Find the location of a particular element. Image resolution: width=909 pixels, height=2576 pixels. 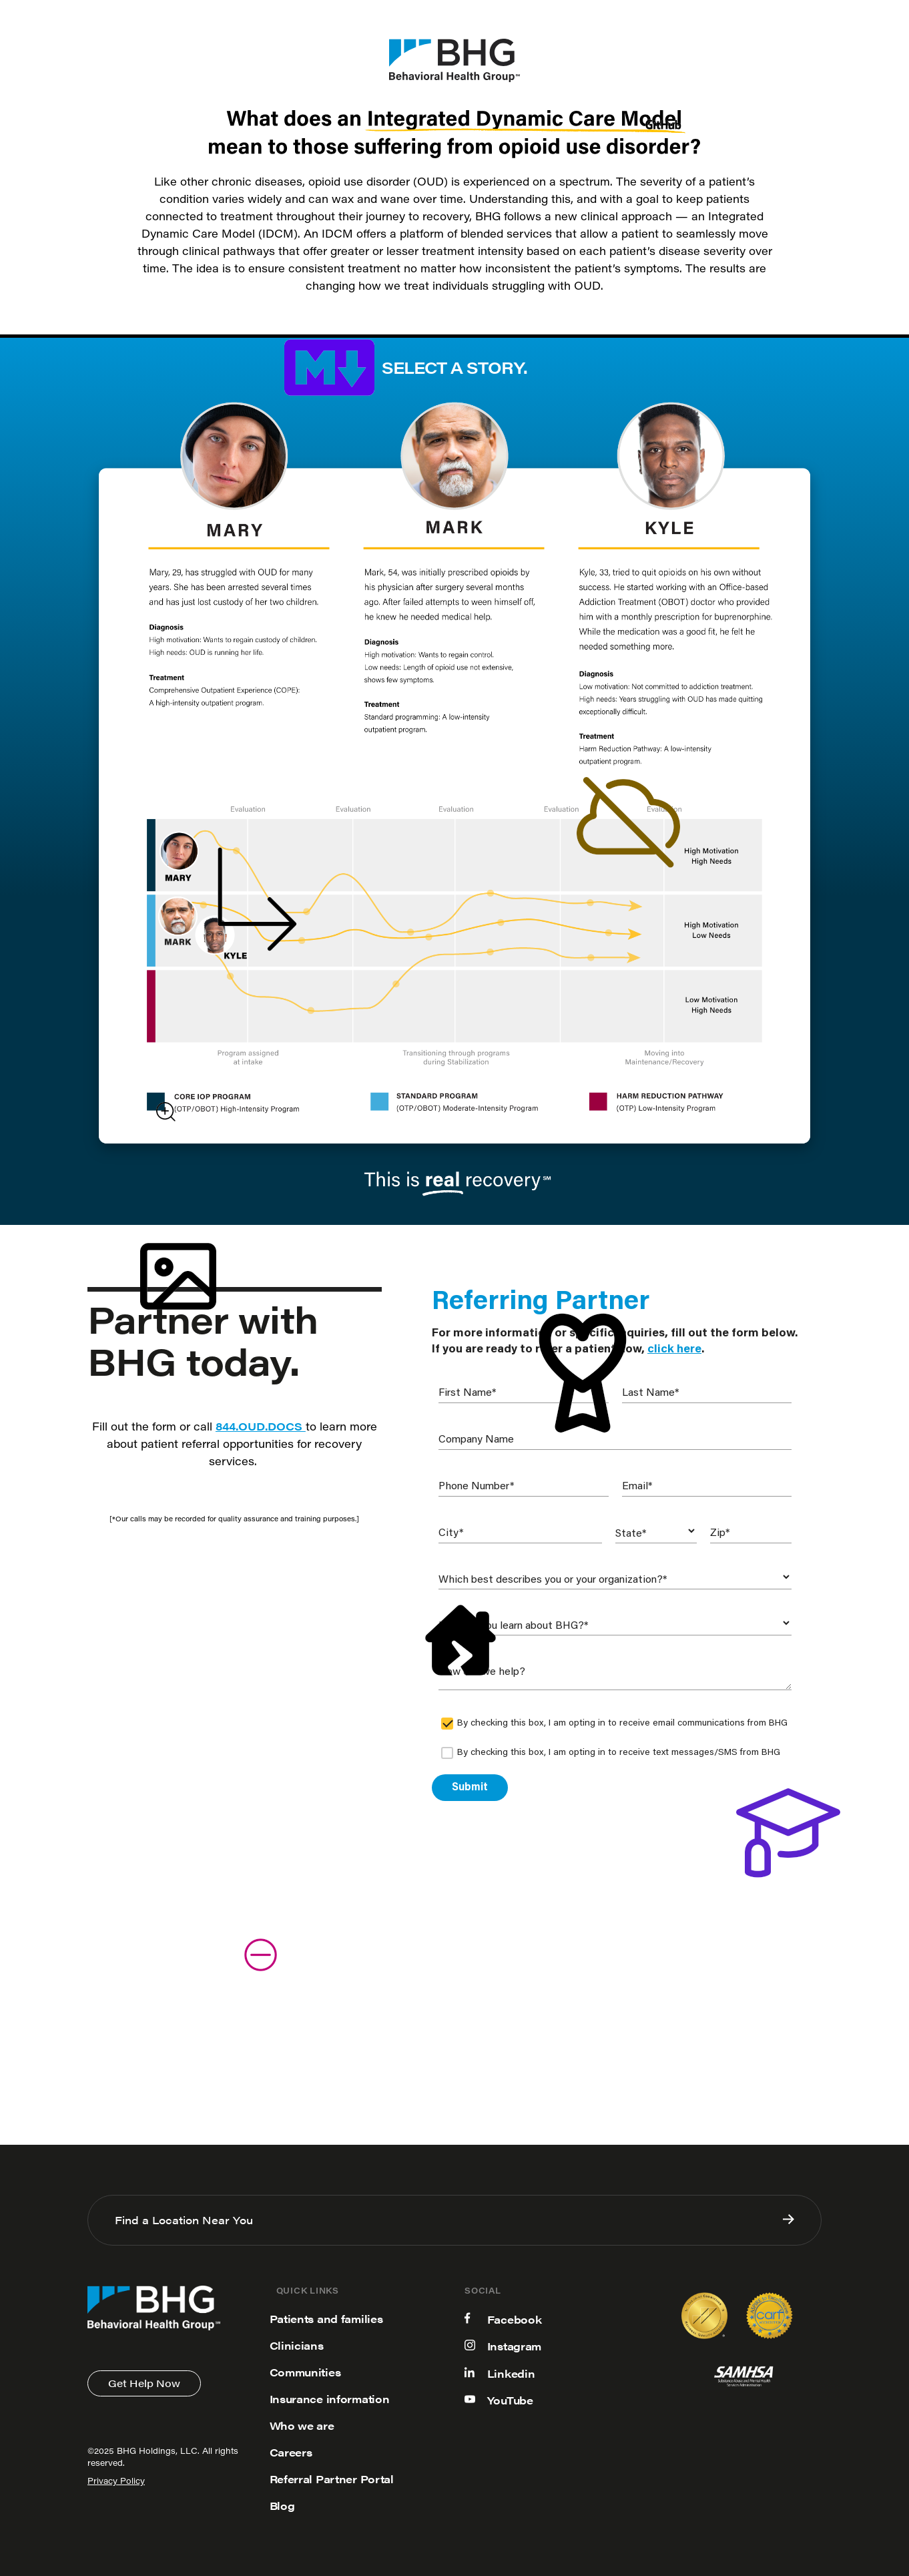

move item down and to the right is located at coordinates (249, 899).